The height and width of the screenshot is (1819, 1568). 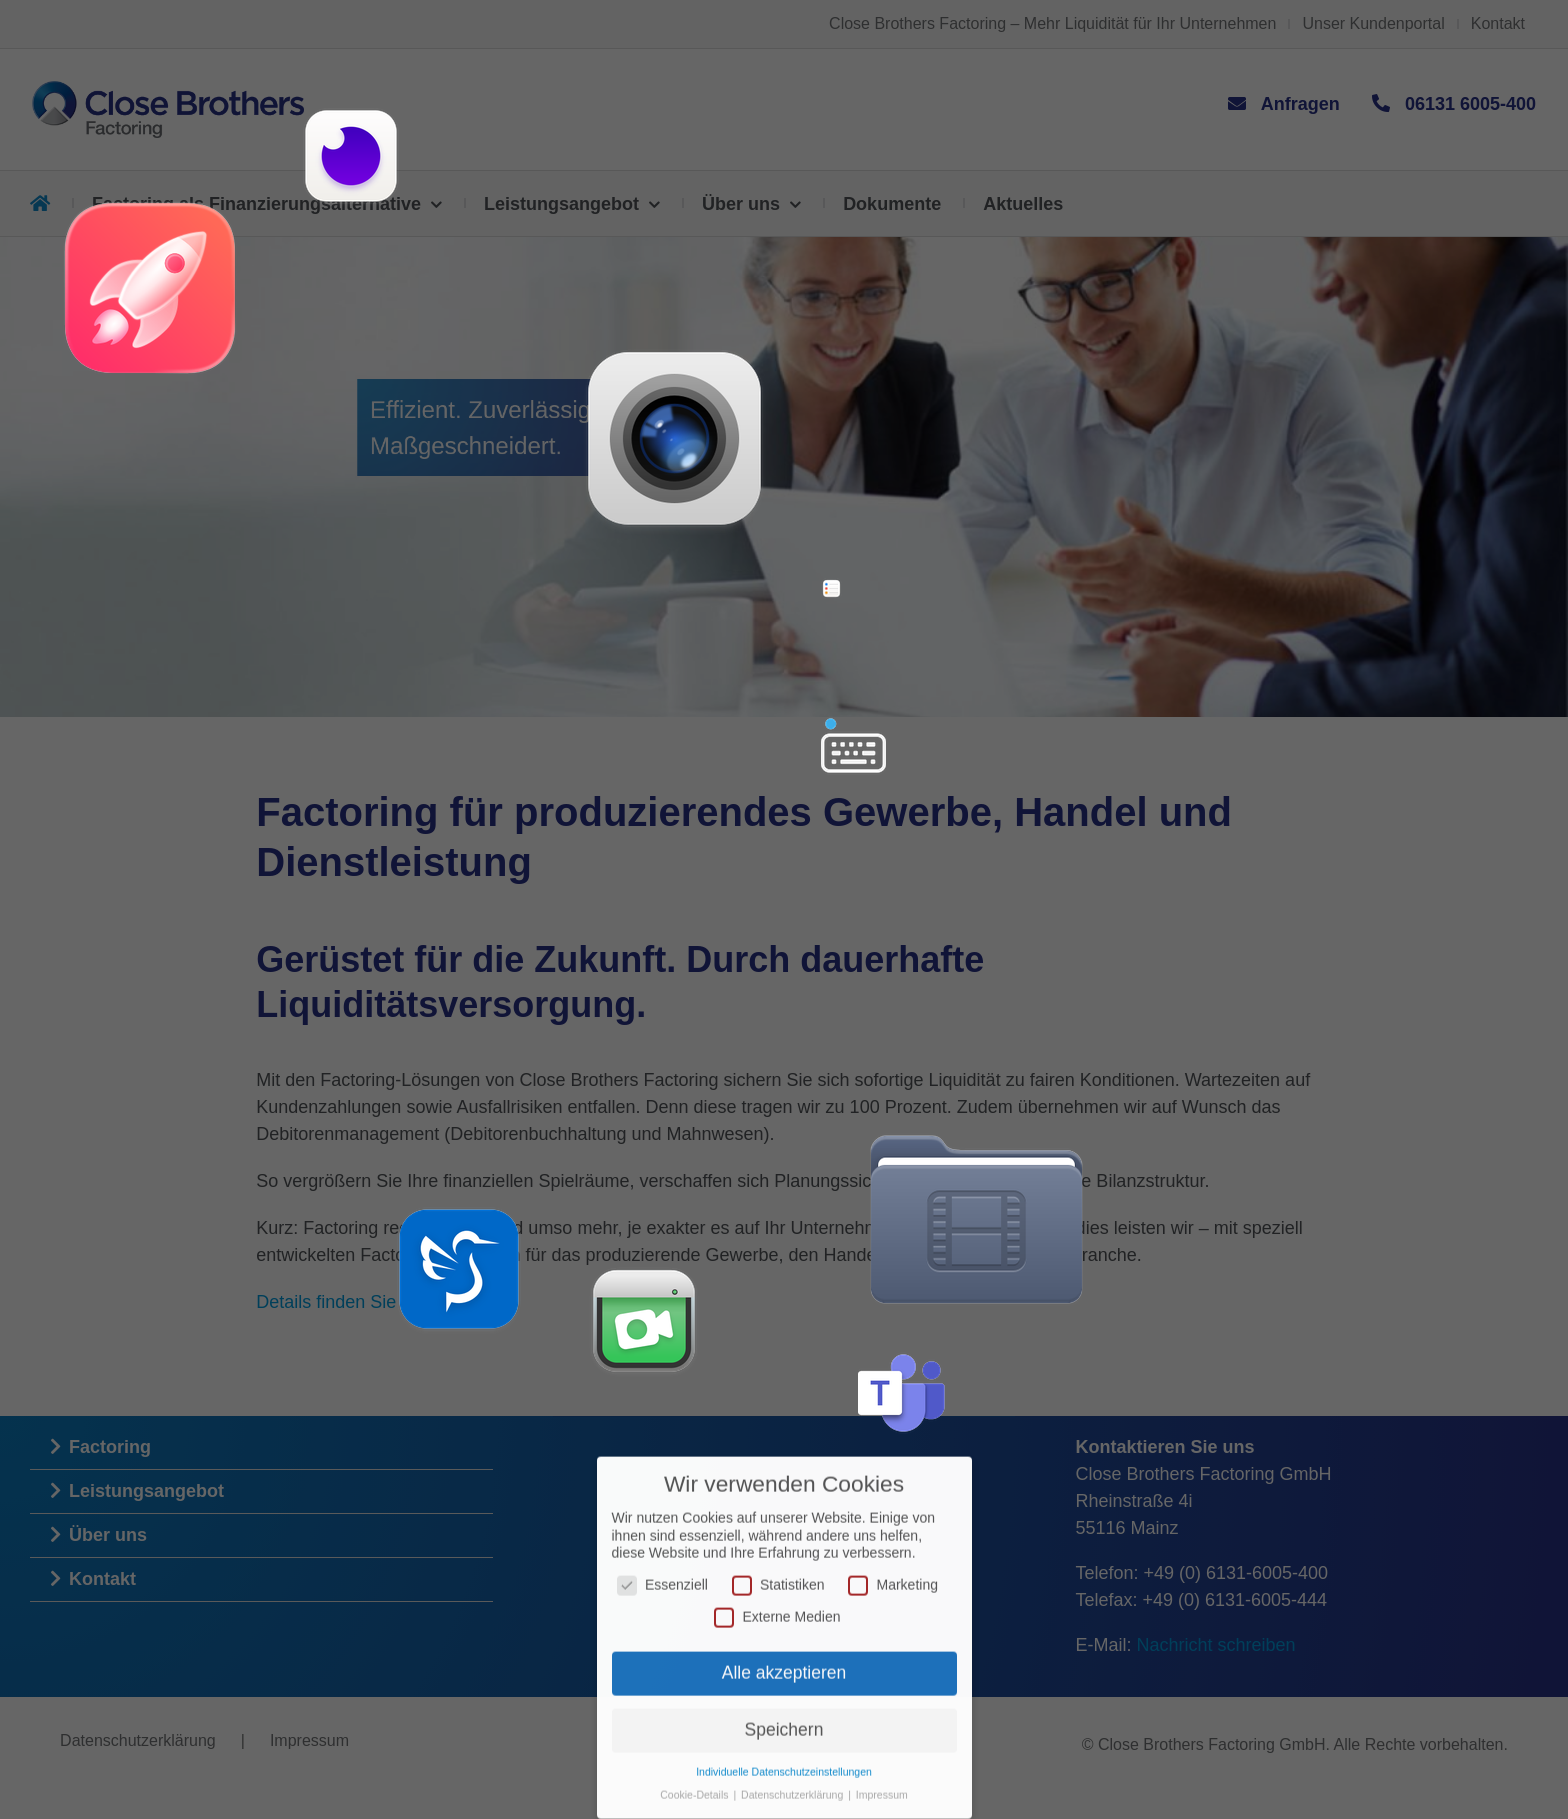 I want to click on open your videos folder, so click(x=976, y=1219).